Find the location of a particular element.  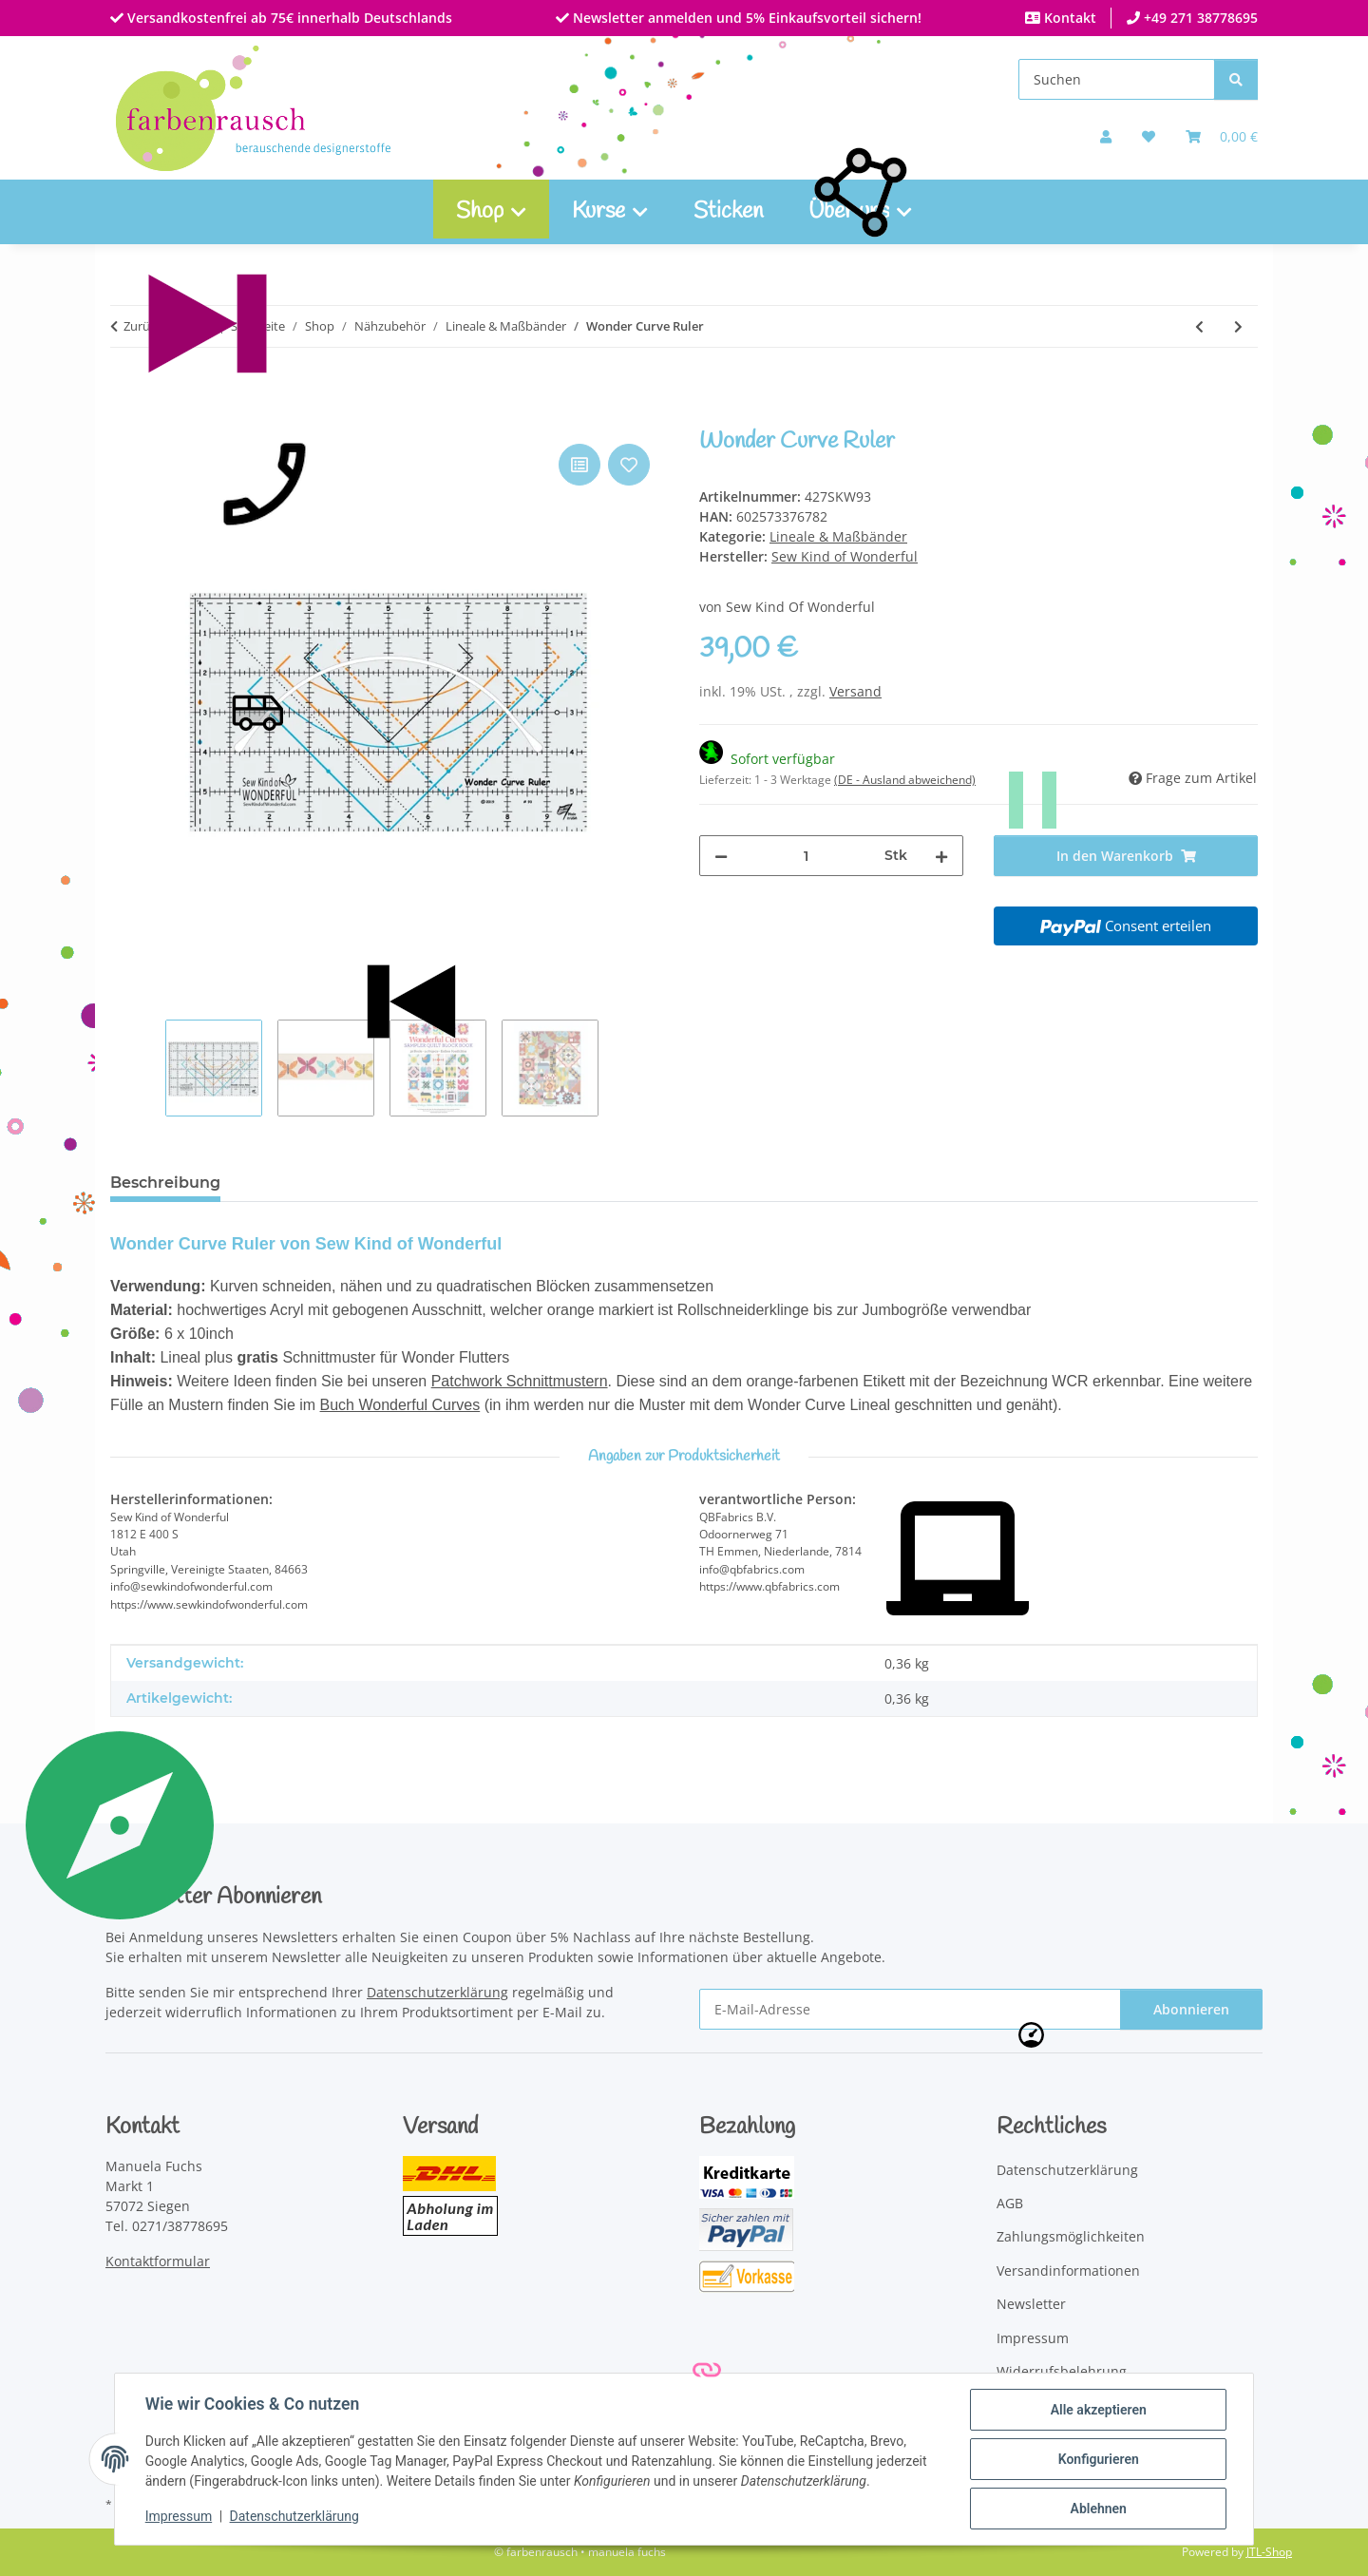

track delivery or shipping status is located at coordinates (256, 712).